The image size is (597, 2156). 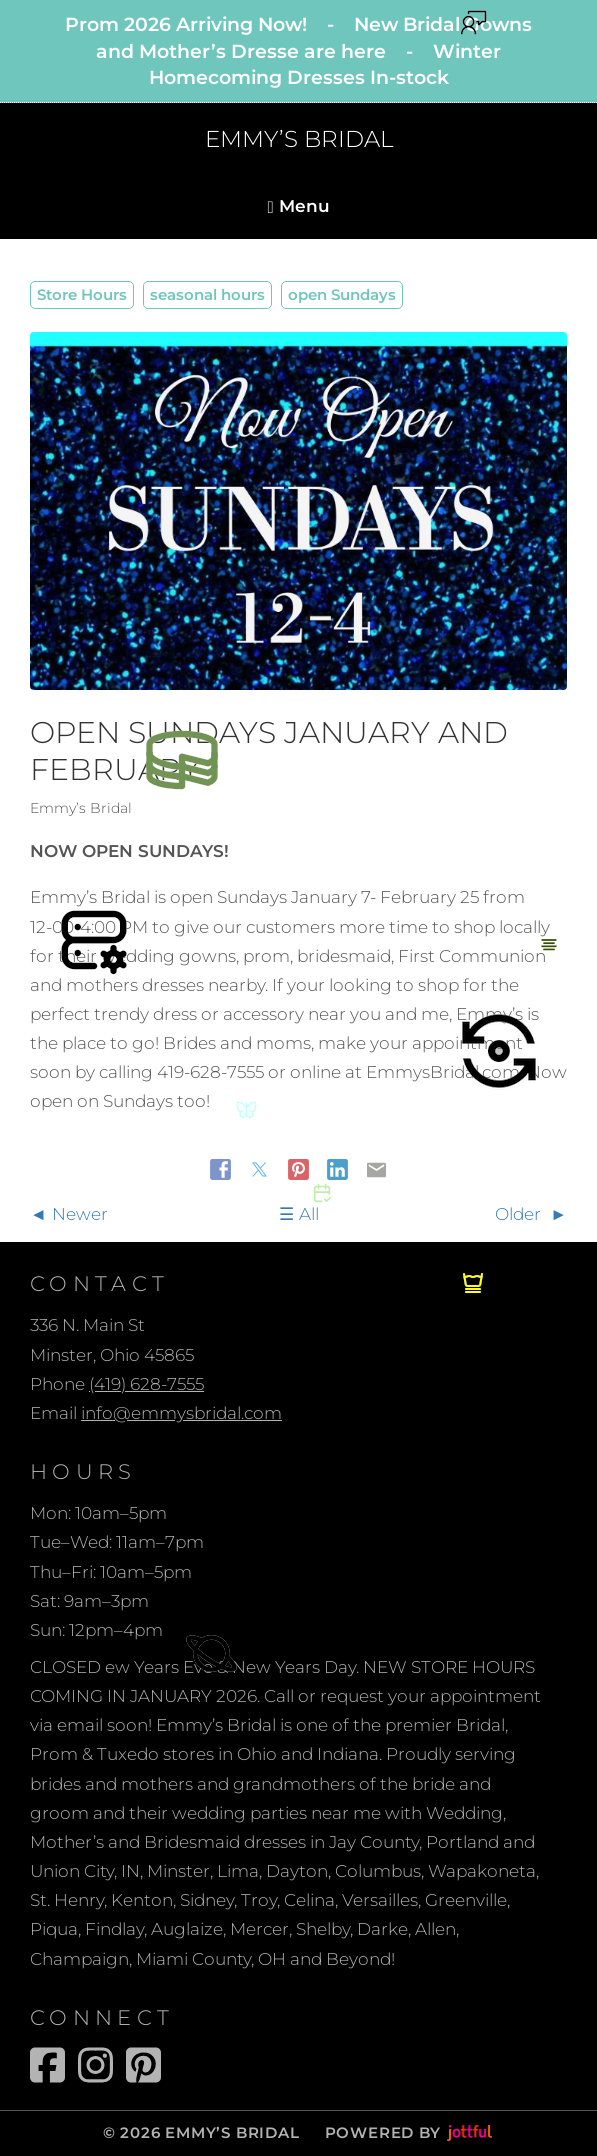 What do you see at coordinates (549, 945) in the screenshot?
I see `center align text` at bounding box center [549, 945].